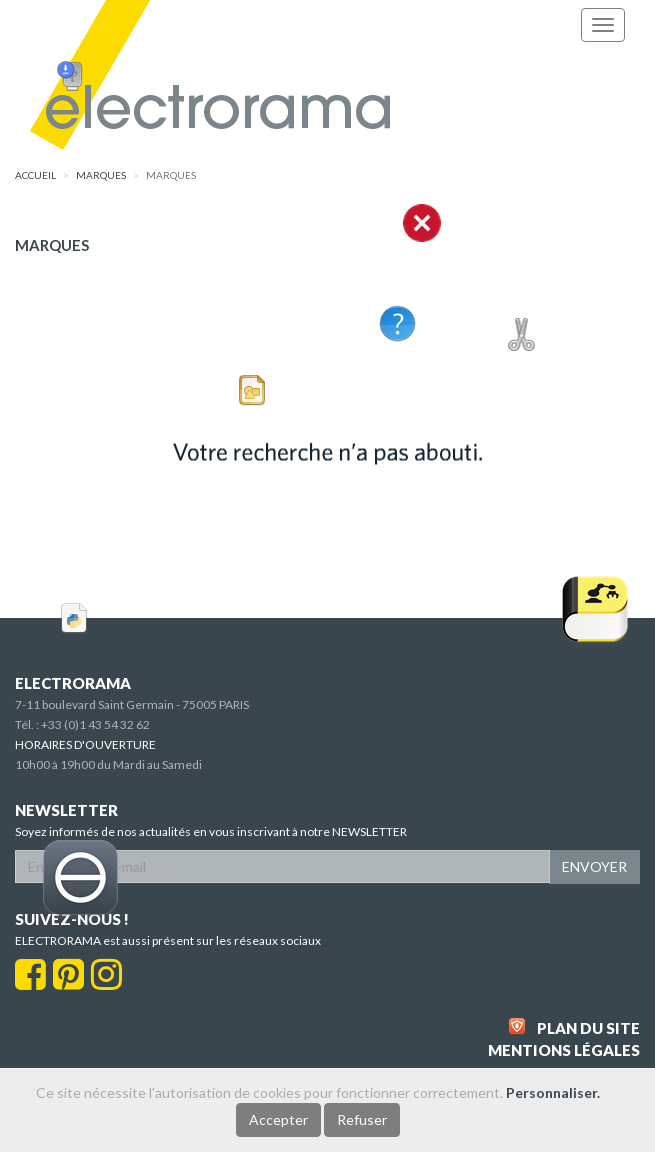  I want to click on open the manuals app, so click(595, 609).